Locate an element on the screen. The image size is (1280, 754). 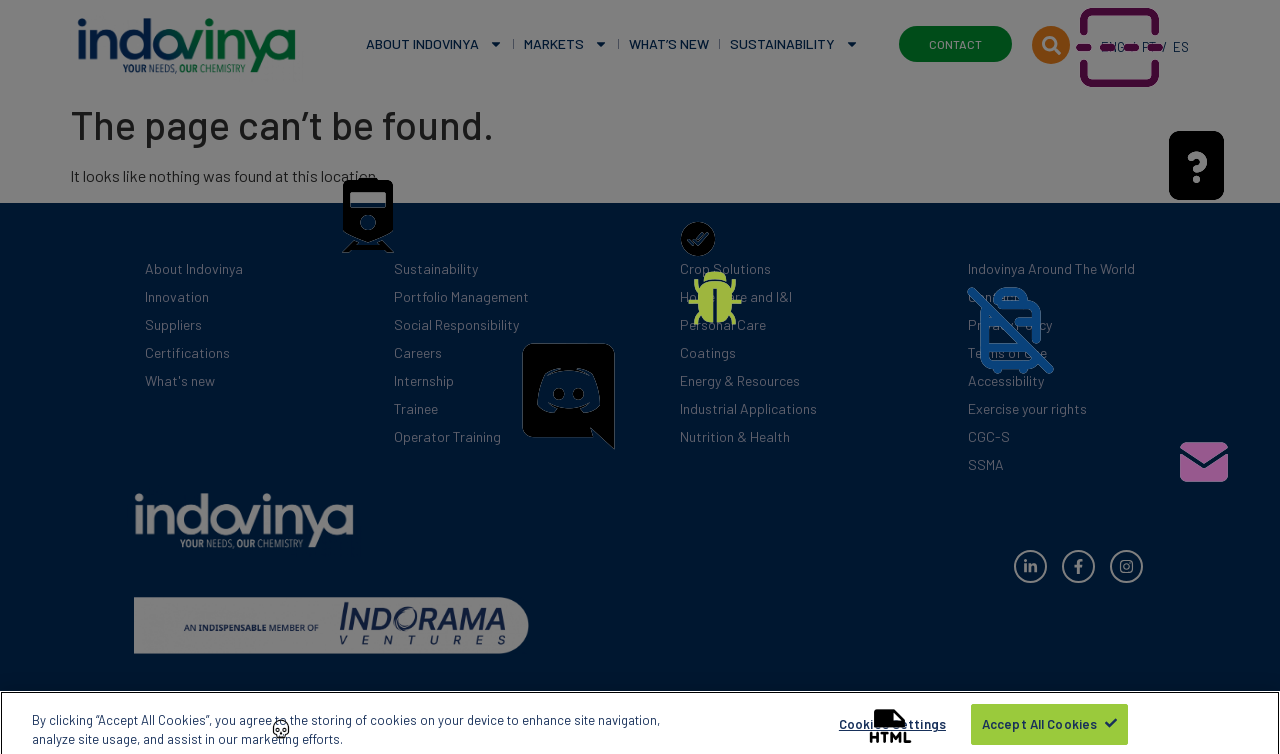
no luggage allowed is located at coordinates (1010, 330).